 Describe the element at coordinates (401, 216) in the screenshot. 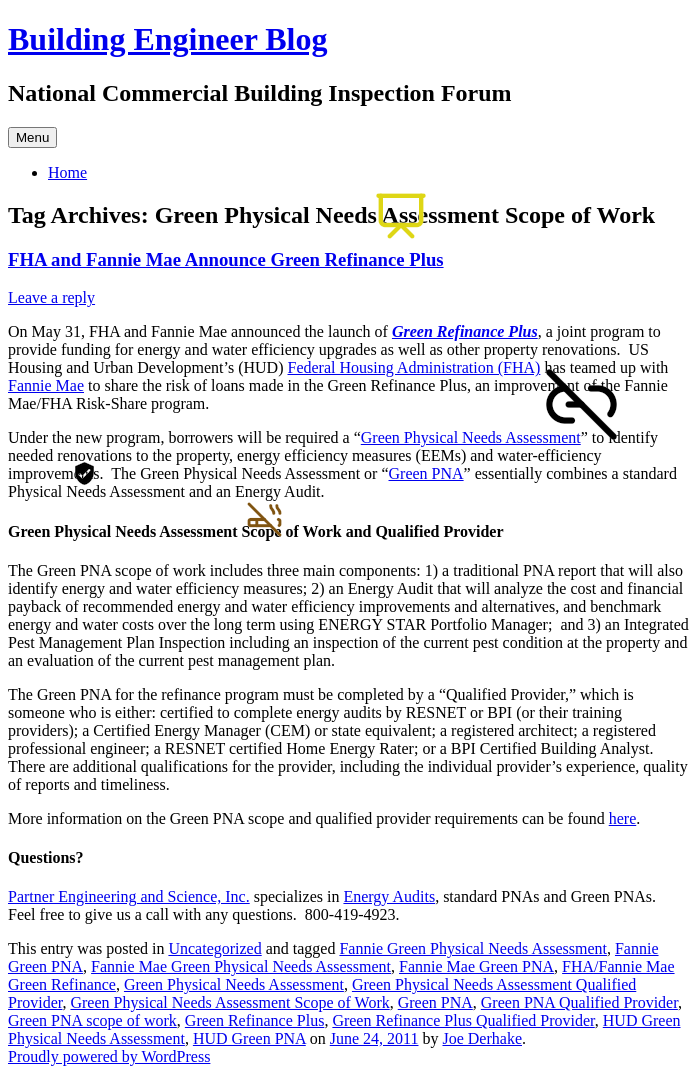

I see `start a presentation or slideshow` at that location.